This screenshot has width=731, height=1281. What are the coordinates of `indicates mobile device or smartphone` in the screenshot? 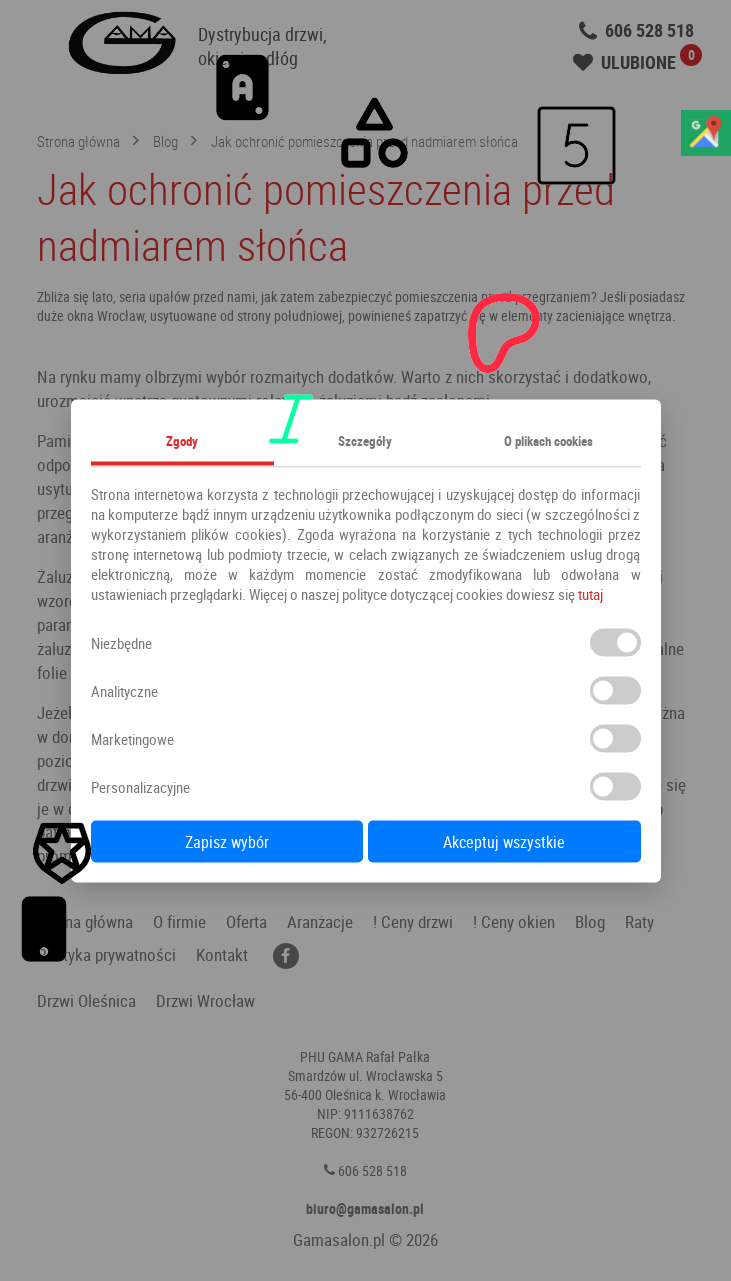 It's located at (44, 929).